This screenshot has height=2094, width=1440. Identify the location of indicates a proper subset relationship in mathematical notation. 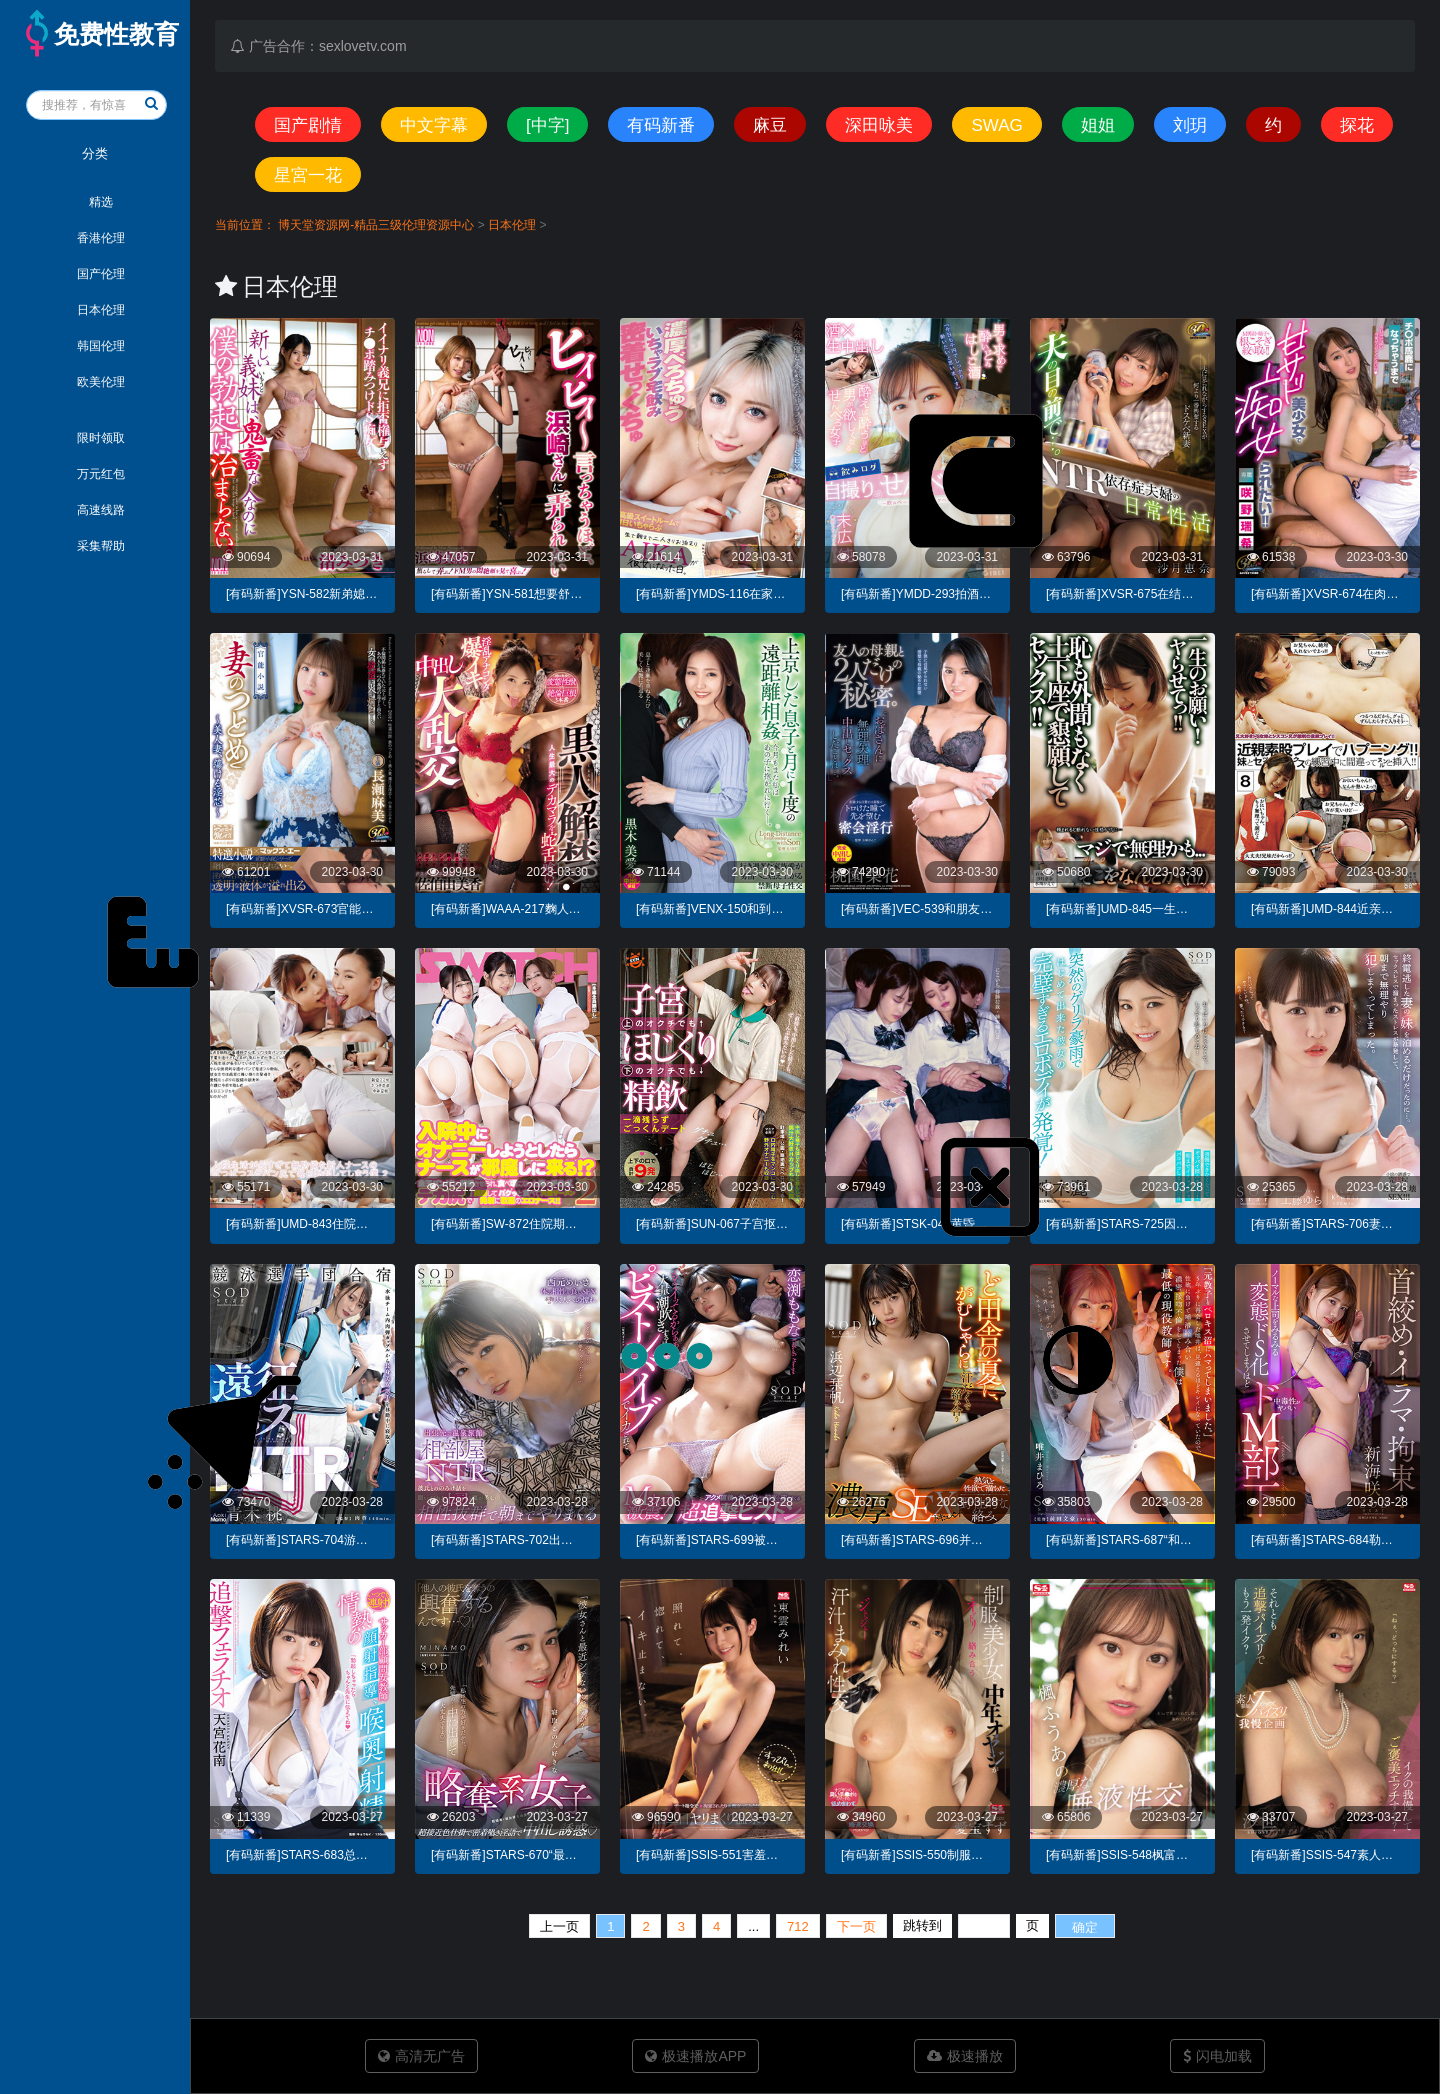
(976, 481).